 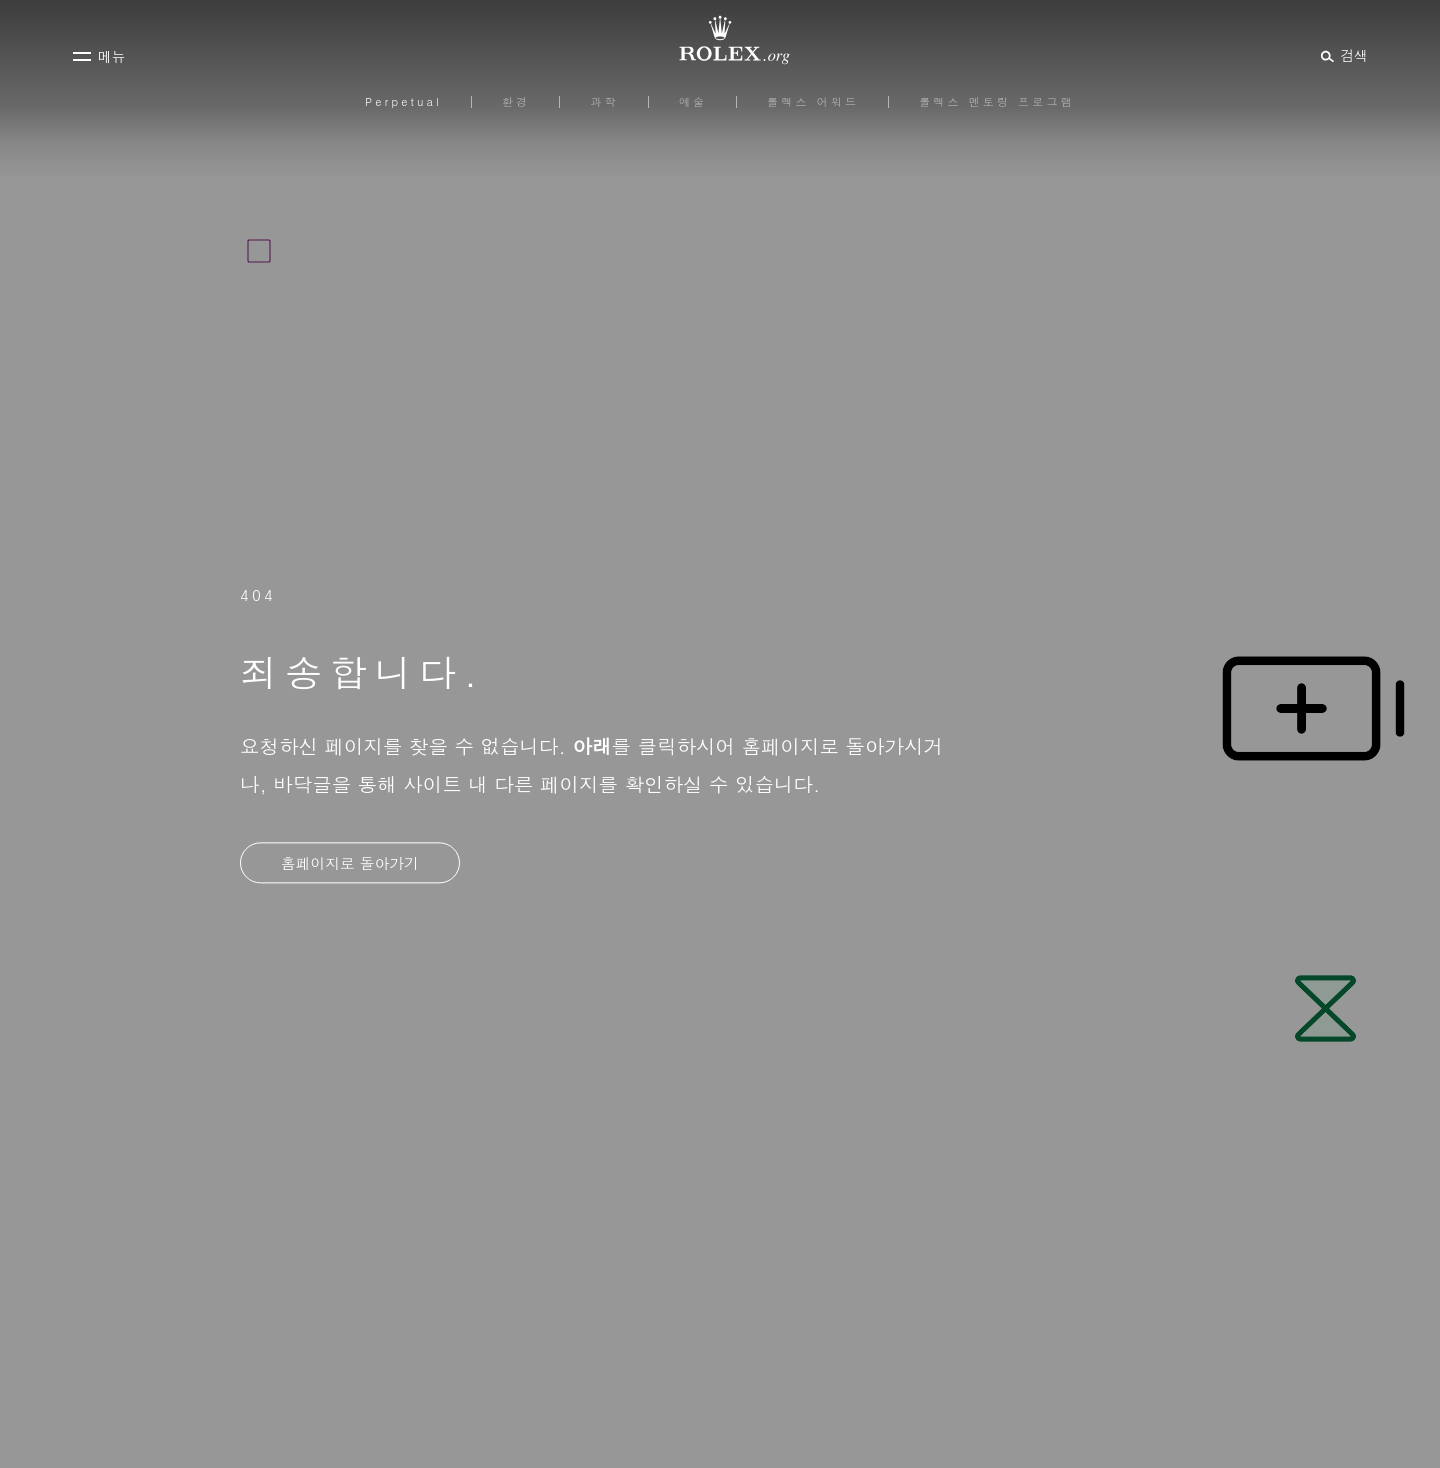 What do you see at coordinates (1325, 1008) in the screenshot?
I see `indicates loading or processing in progress` at bounding box center [1325, 1008].